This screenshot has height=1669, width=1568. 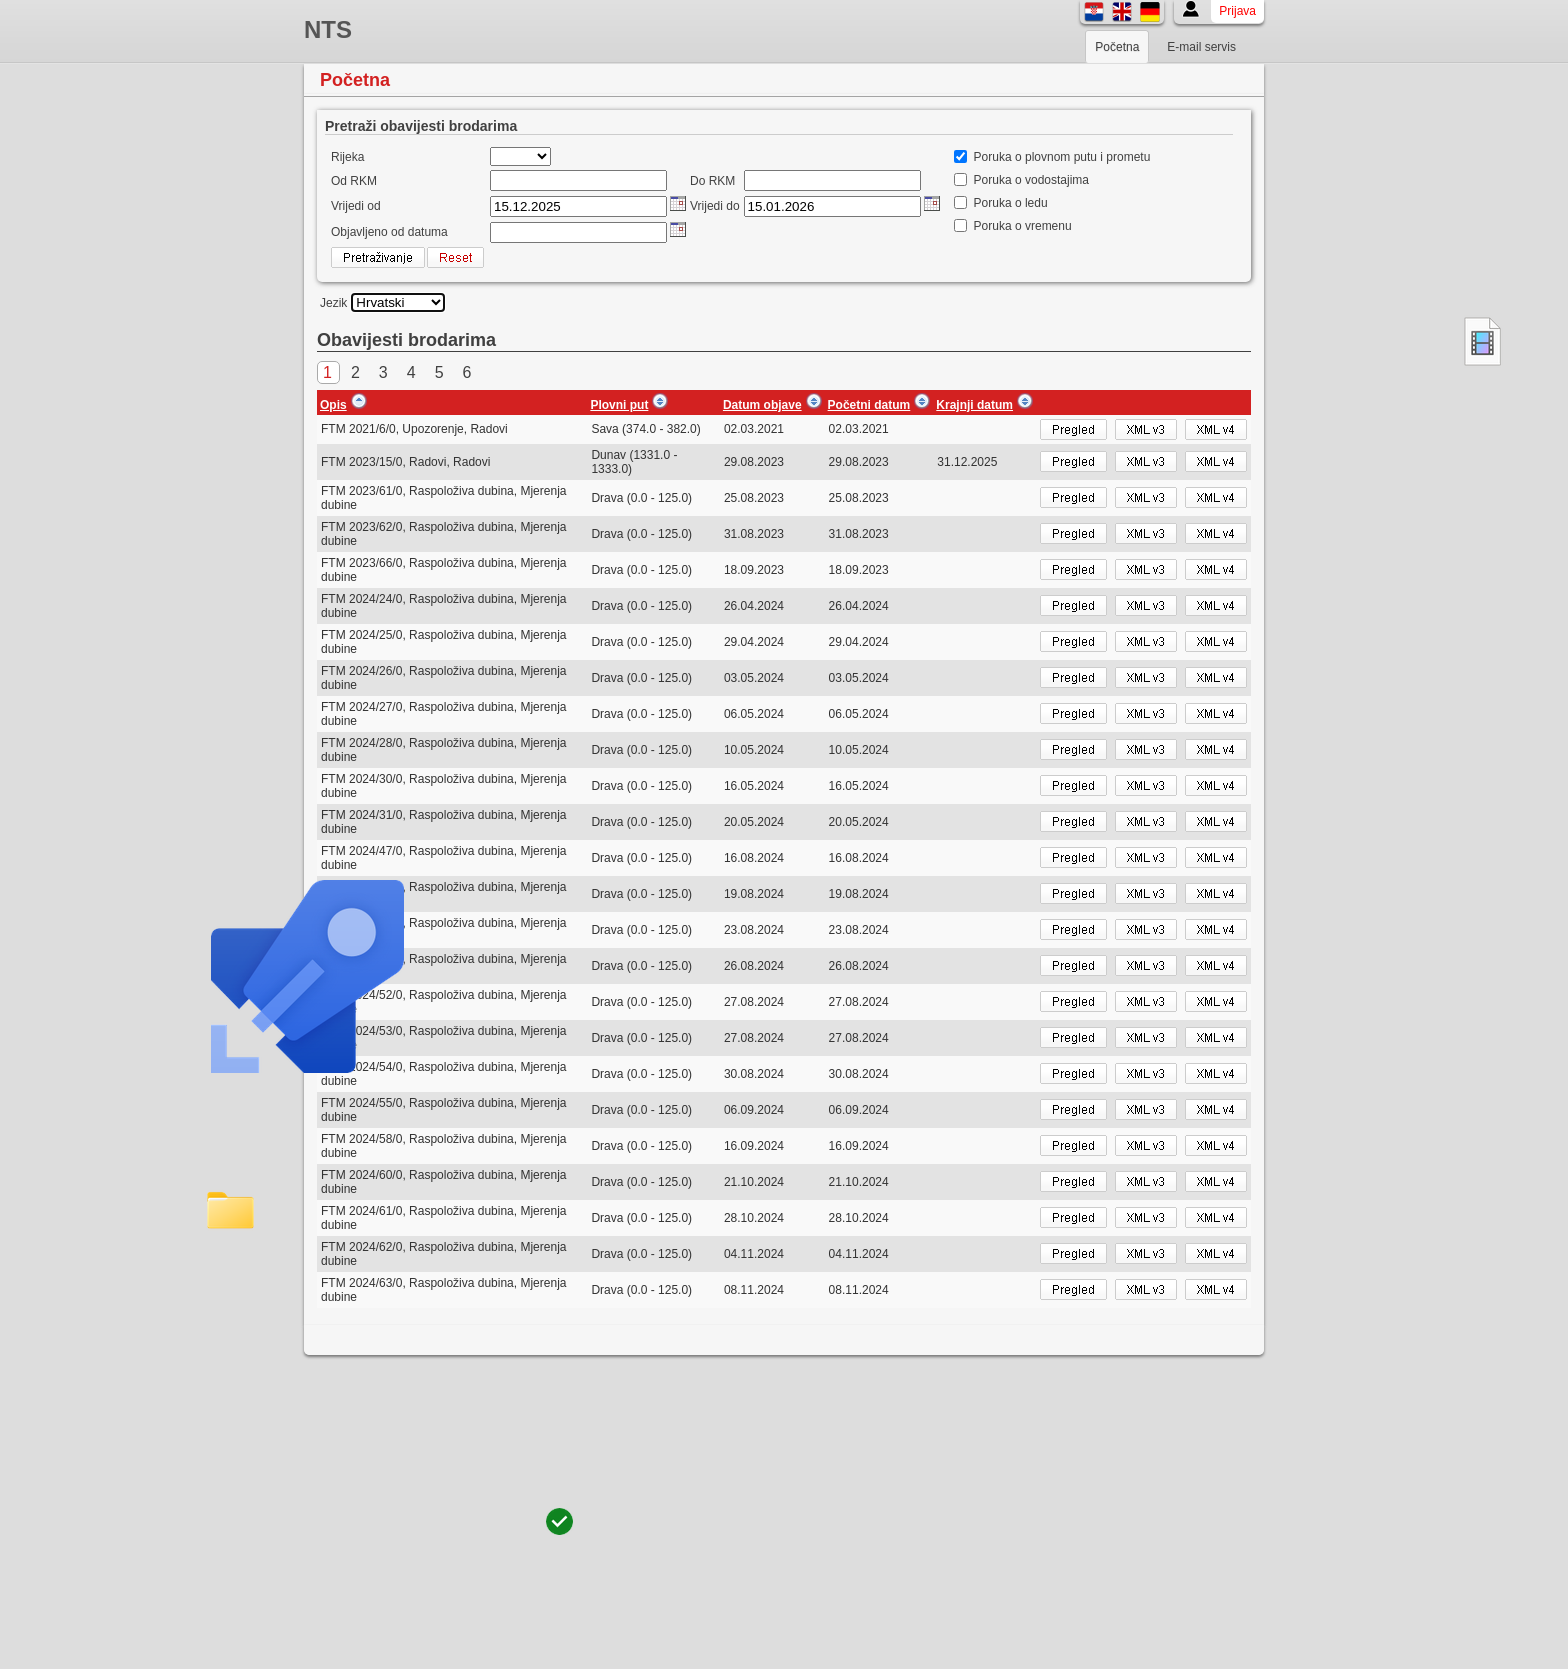 What do you see at coordinates (1482, 341) in the screenshot?
I see `open a video file` at bounding box center [1482, 341].